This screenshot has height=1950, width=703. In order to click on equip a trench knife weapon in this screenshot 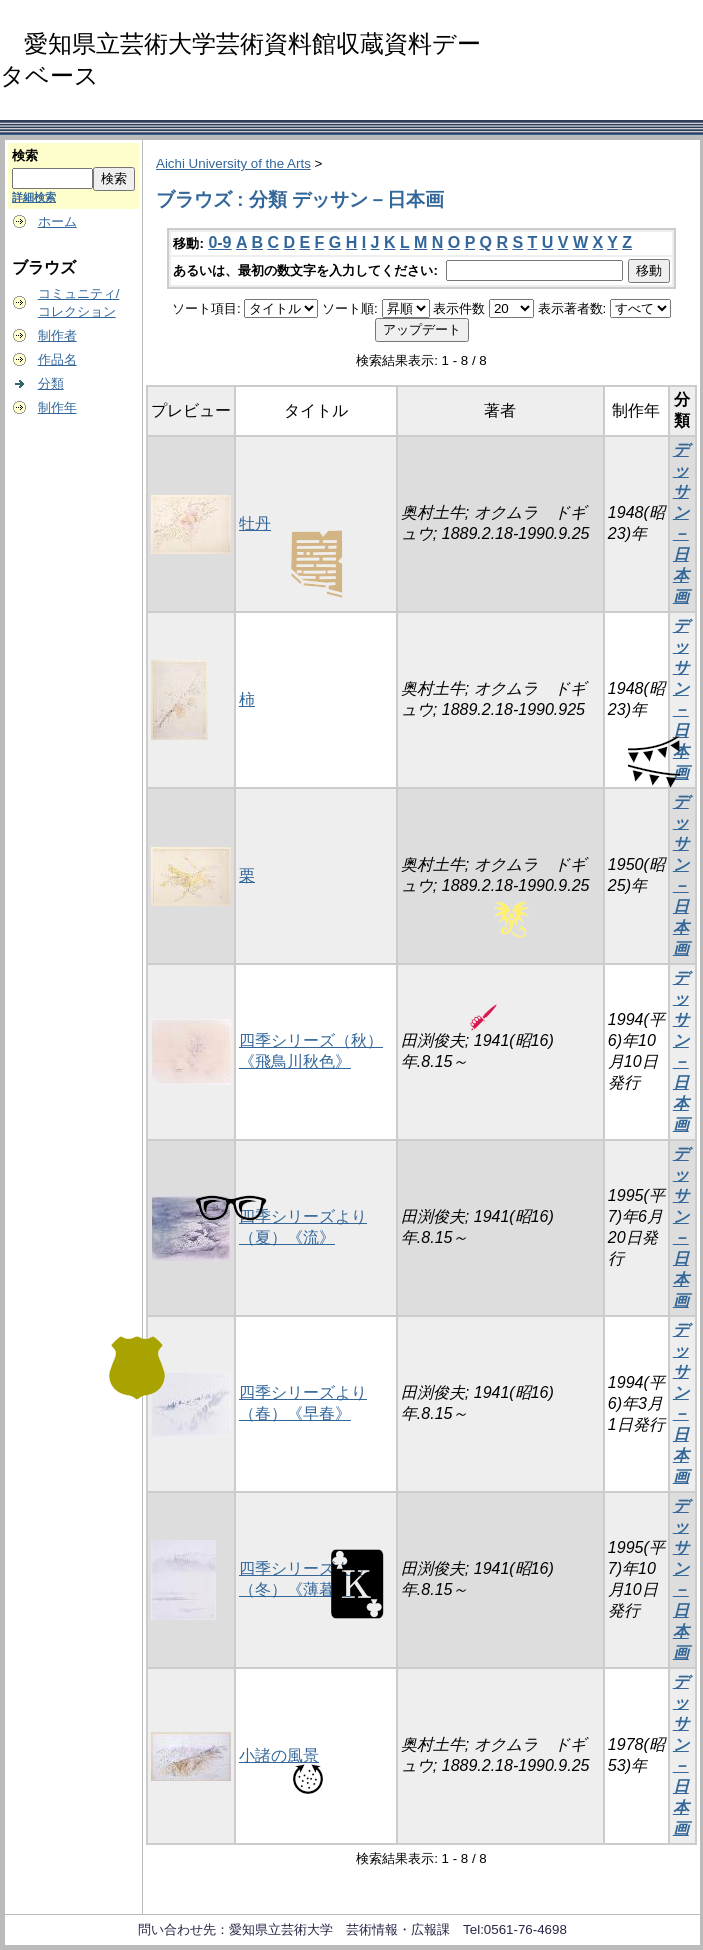, I will do `click(483, 1017)`.